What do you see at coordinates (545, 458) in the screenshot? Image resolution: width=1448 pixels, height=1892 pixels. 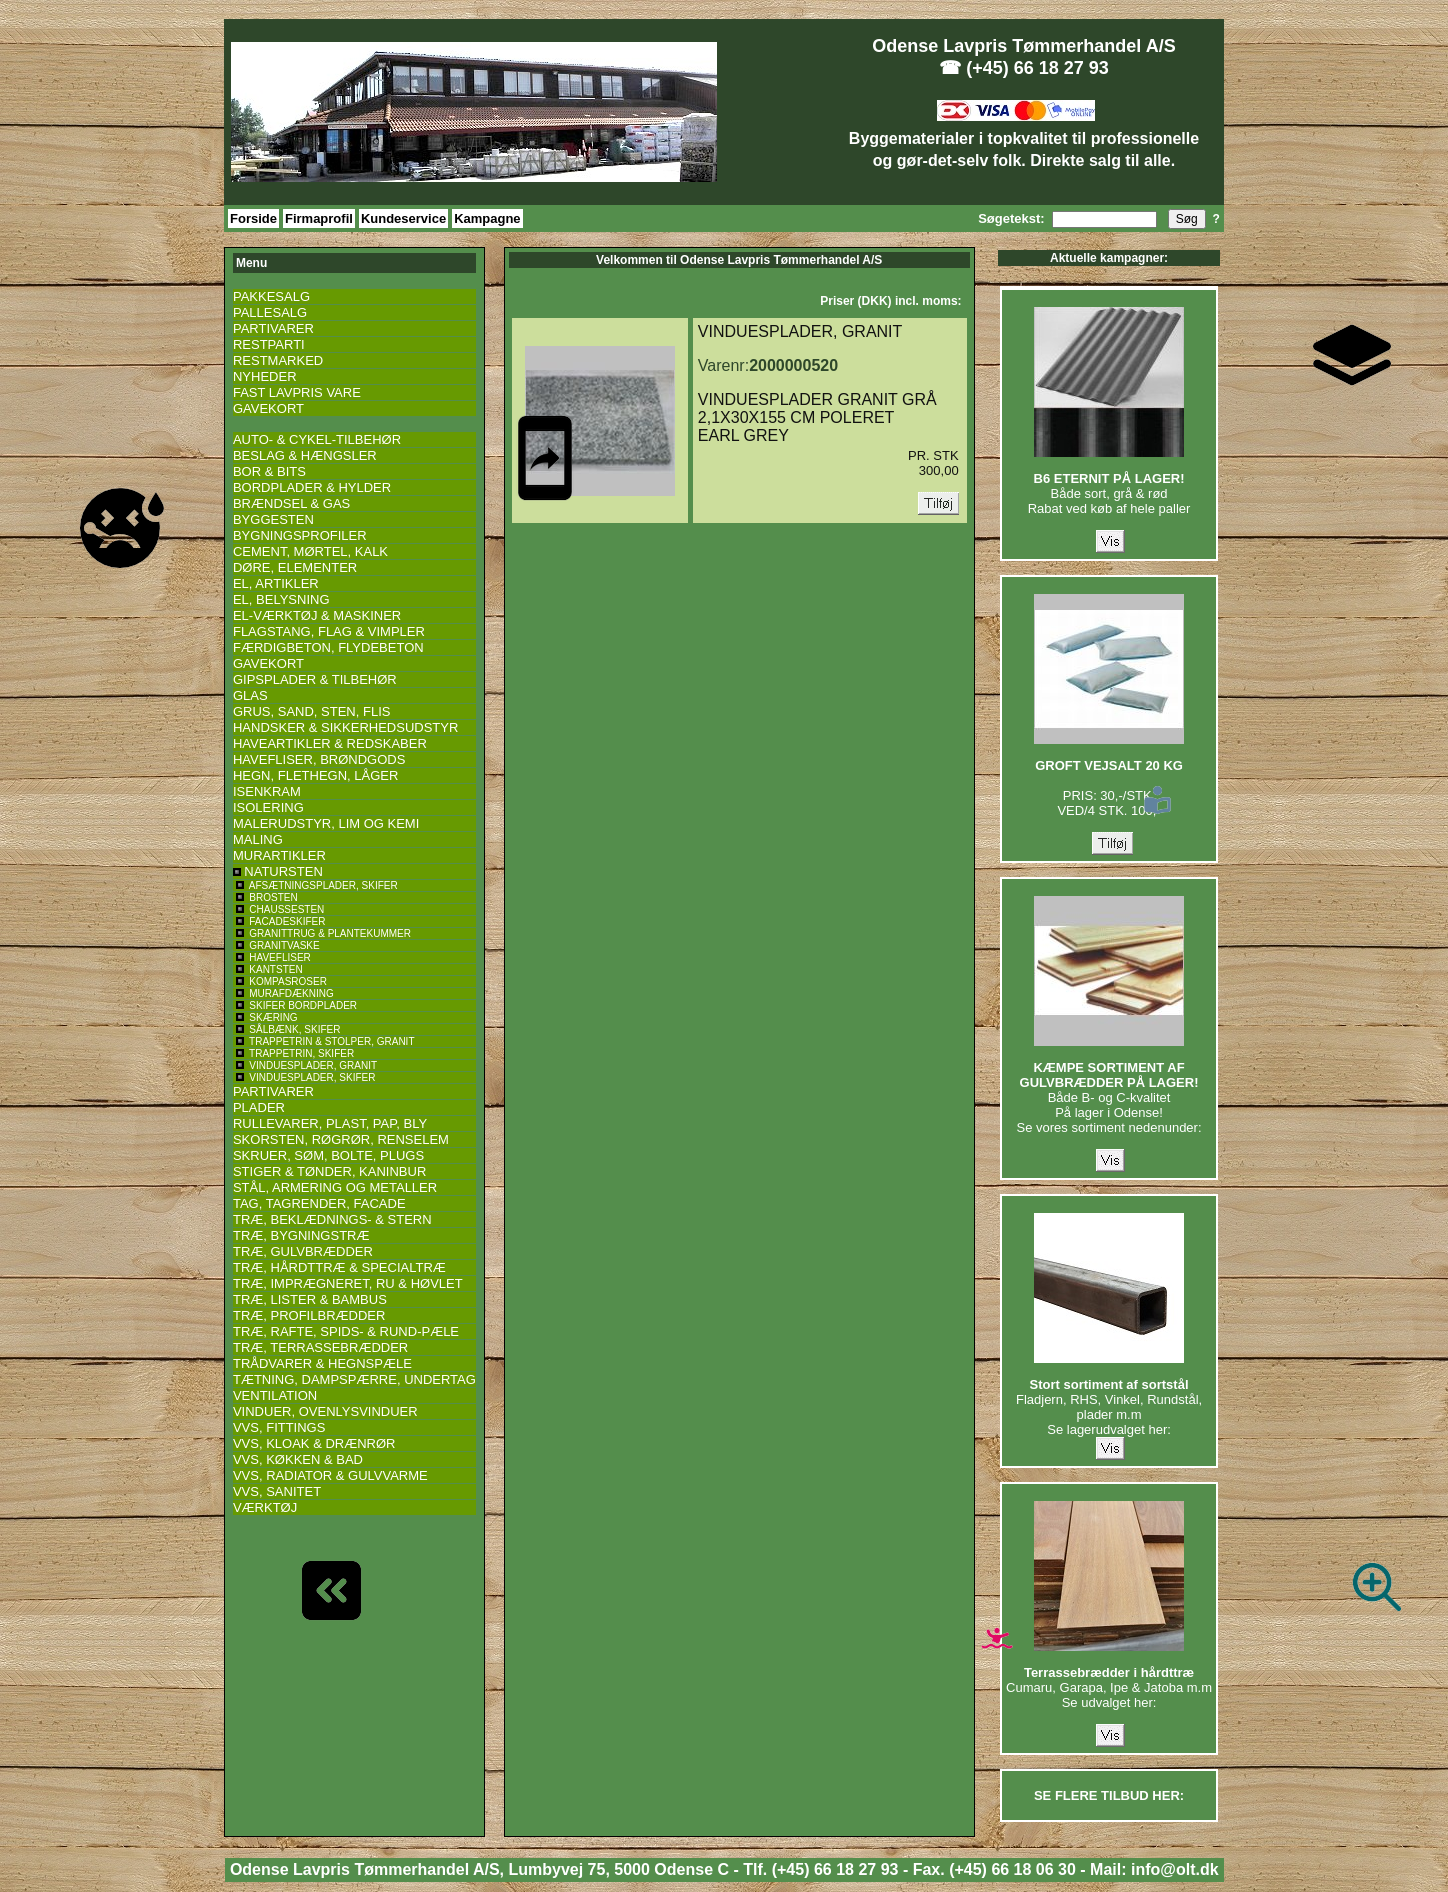 I see `share your mobile screen with others` at bounding box center [545, 458].